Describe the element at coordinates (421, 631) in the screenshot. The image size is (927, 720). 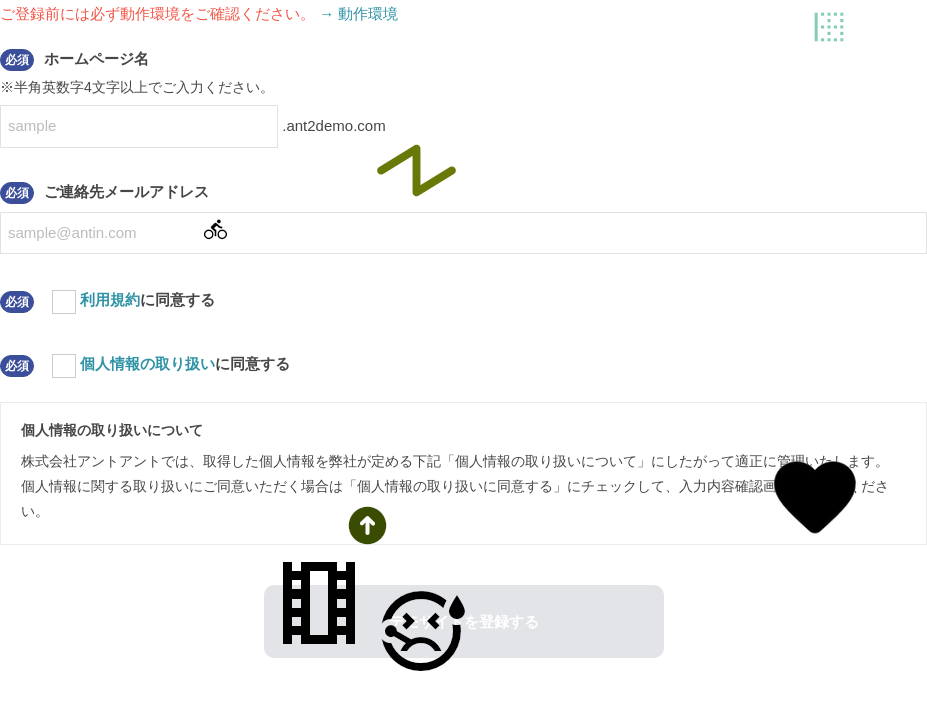
I see `report feeling unwell or sick` at that location.